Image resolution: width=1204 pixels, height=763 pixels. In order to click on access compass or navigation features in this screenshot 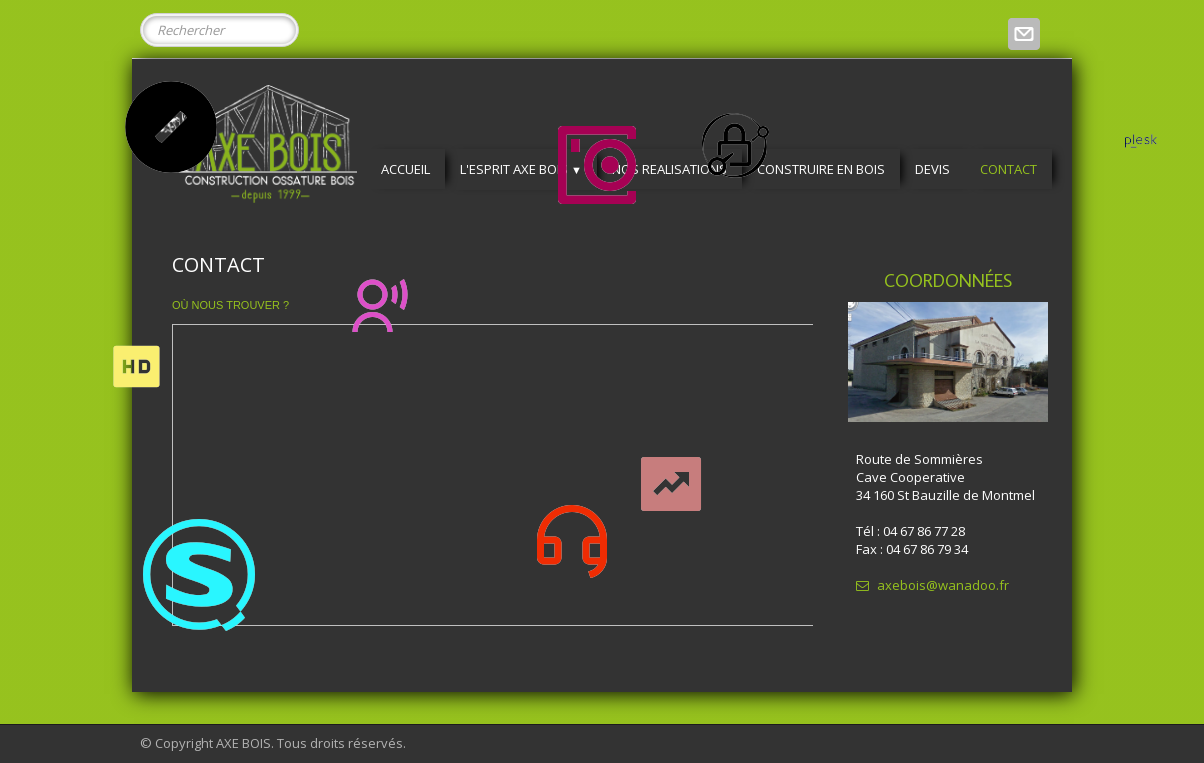, I will do `click(171, 127)`.